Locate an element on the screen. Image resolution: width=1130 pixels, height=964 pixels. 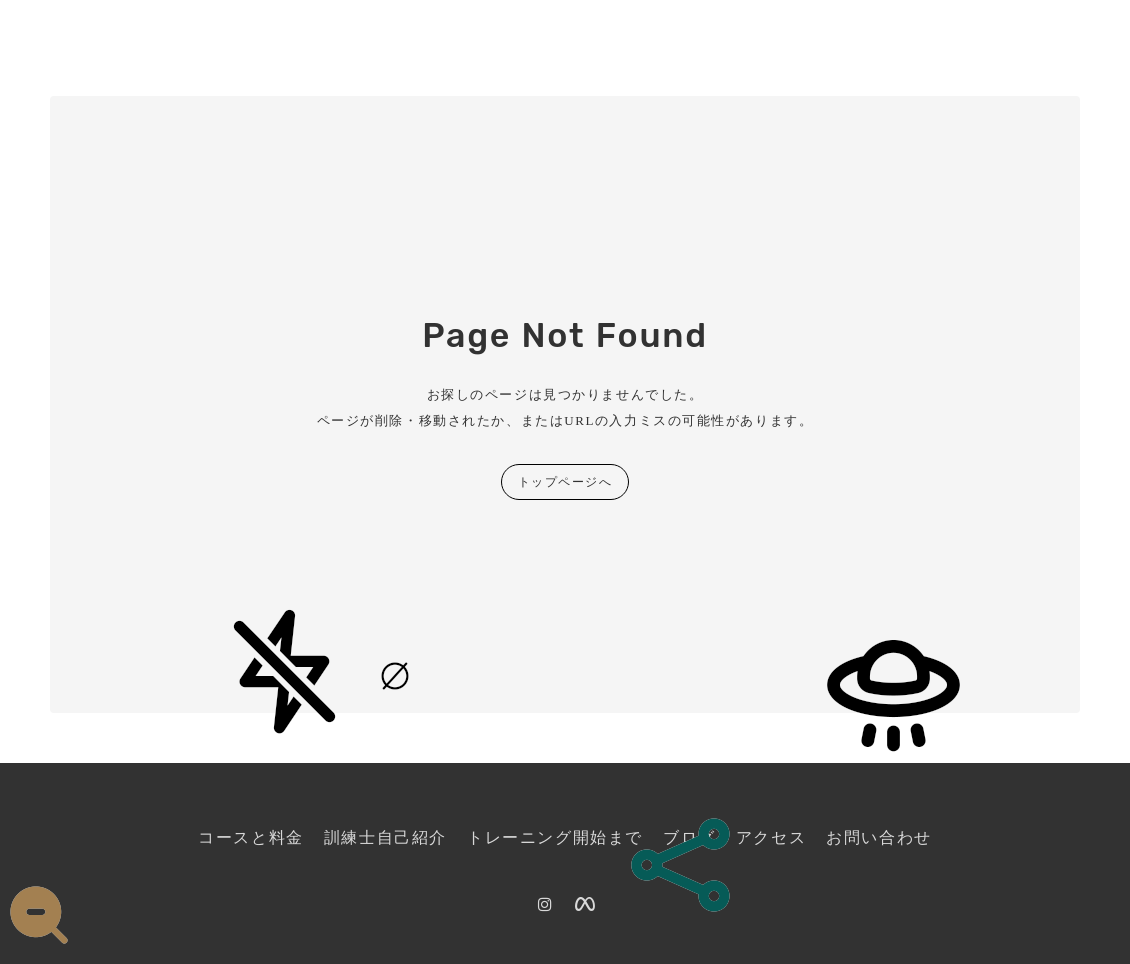
indicates an empty or null state is located at coordinates (395, 676).